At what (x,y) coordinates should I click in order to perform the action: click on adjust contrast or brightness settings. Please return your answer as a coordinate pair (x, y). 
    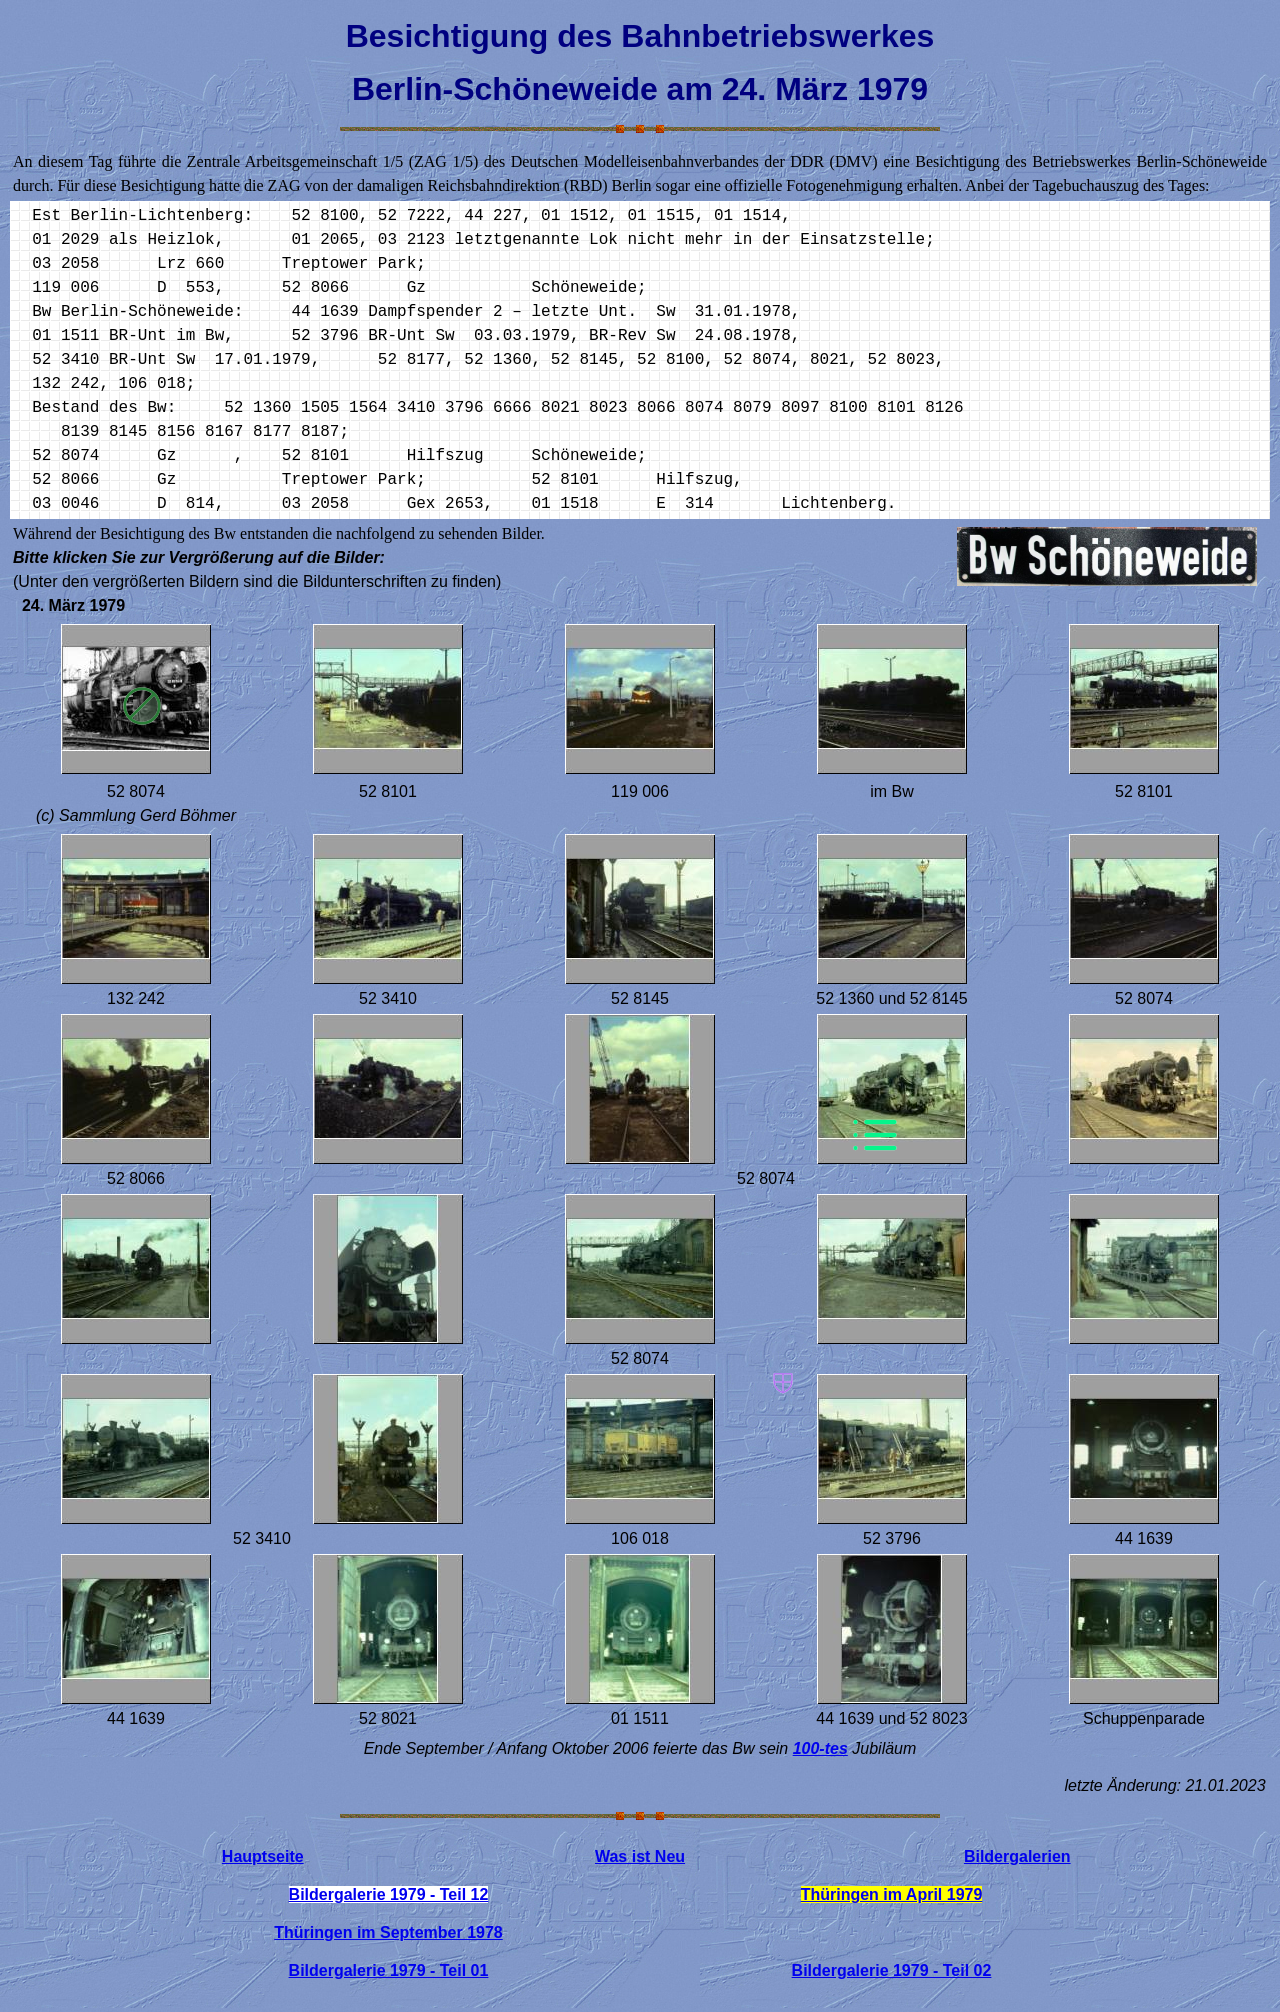
    Looking at the image, I should click on (142, 706).